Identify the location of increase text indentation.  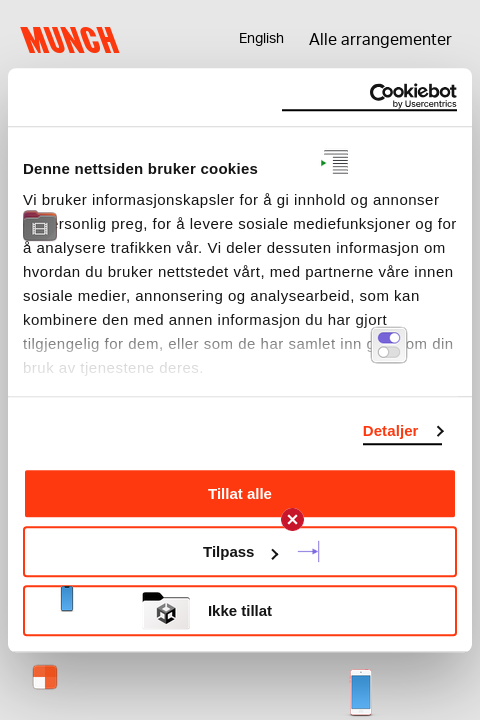
(335, 162).